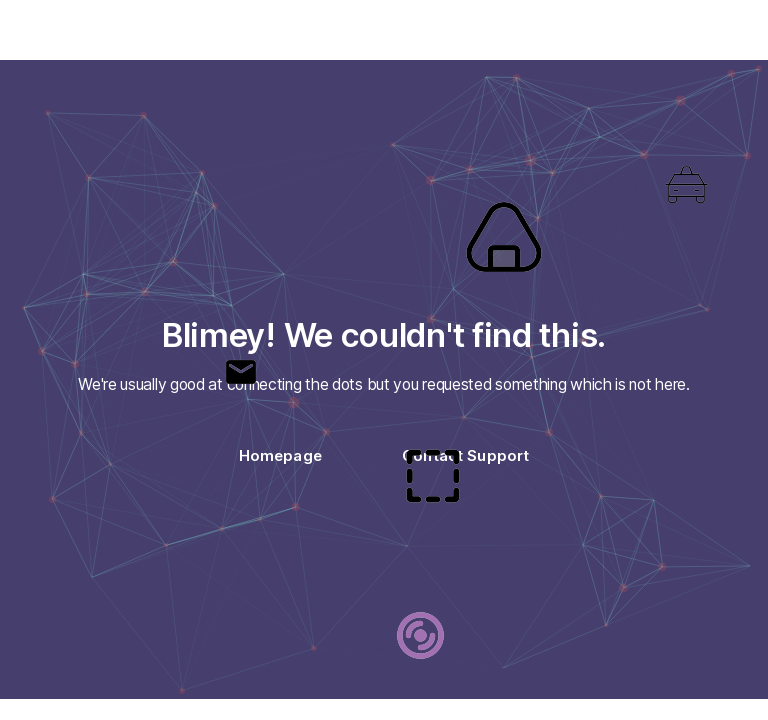 The height and width of the screenshot is (720, 768). I want to click on request a taxi or cab ride, so click(686, 187).